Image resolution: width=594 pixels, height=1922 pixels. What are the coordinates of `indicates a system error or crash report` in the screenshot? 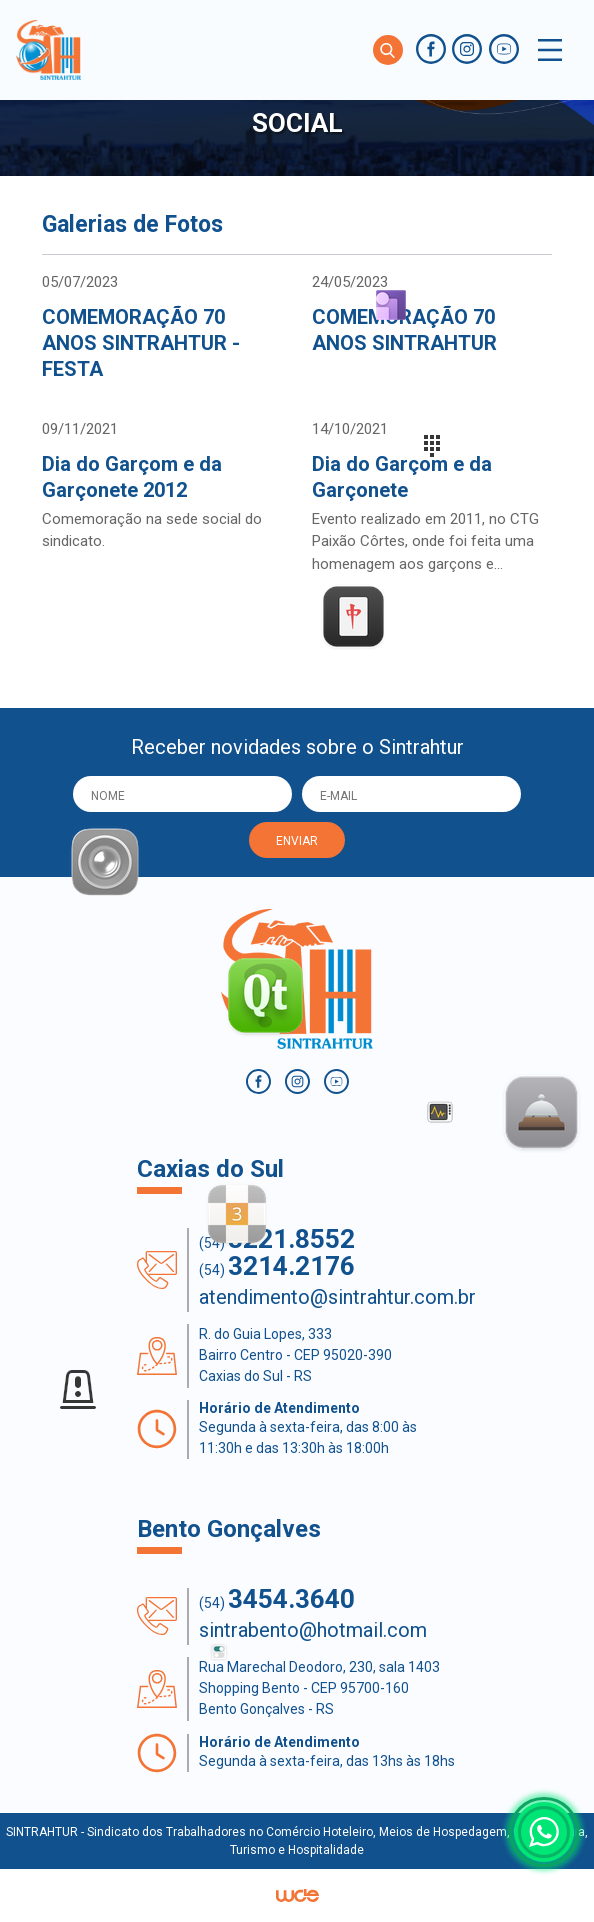 It's located at (78, 1388).